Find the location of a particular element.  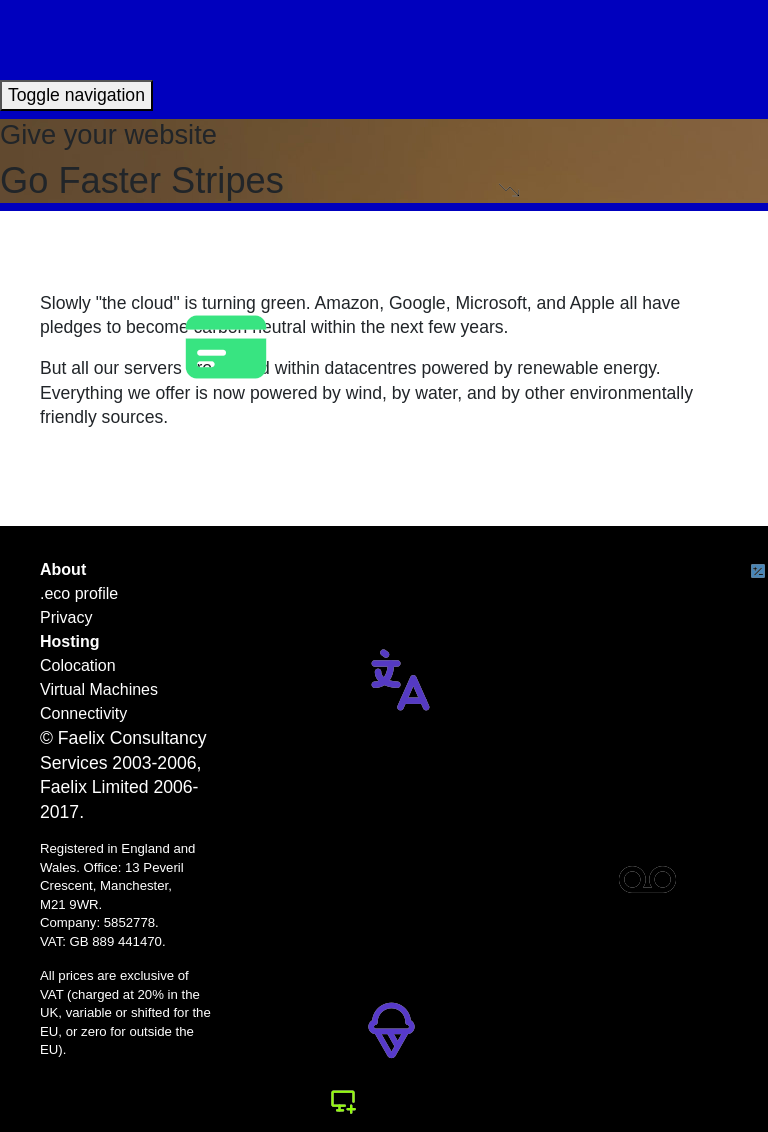

browse dessert or ice cream options is located at coordinates (391, 1029).